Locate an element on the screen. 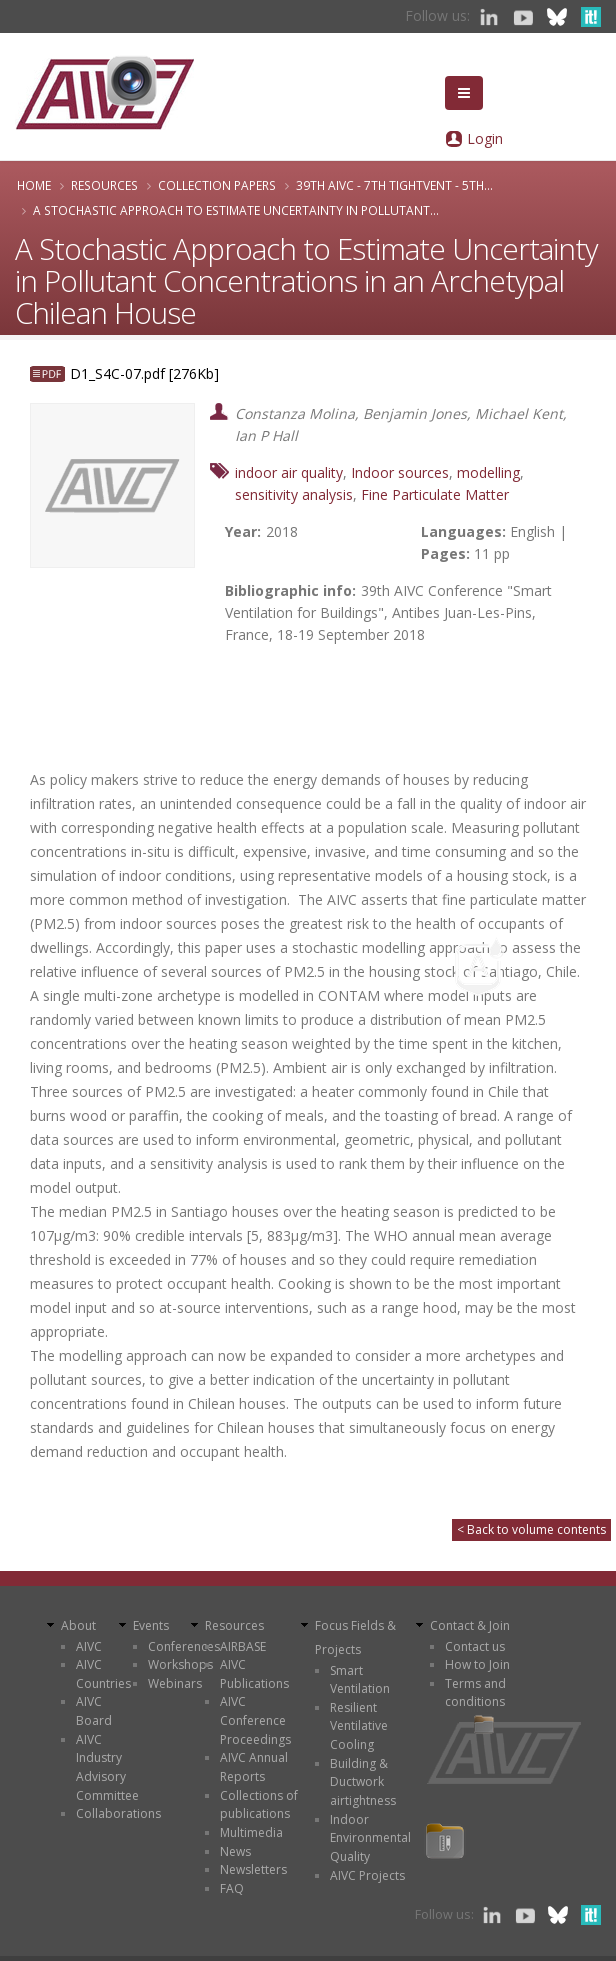  indicates an open or expanded folder is located at coordinates (484, 1724).